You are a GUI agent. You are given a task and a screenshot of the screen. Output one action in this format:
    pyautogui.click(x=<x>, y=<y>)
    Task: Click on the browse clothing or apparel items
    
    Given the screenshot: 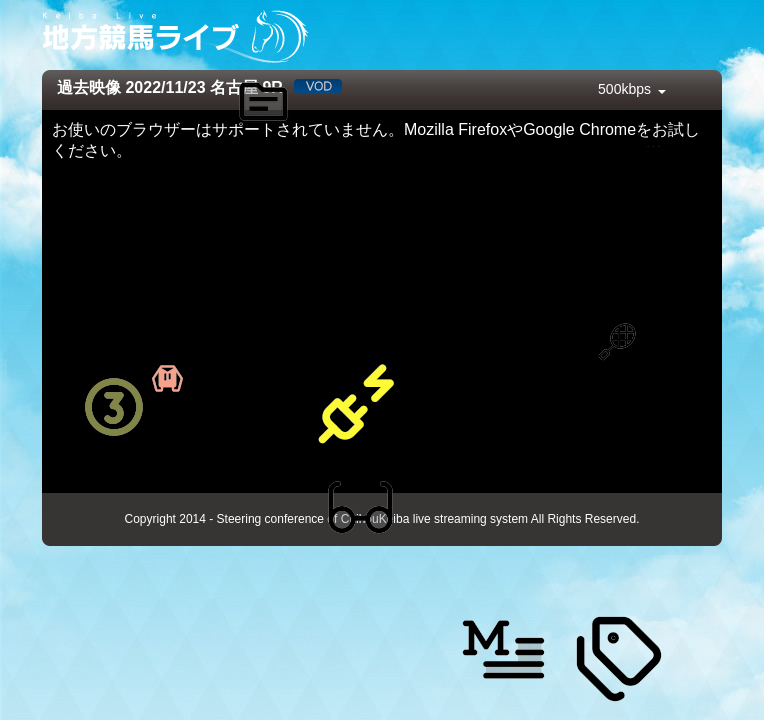 What is the action you would take?
    pyautogui.click(x=167, y=378)
    